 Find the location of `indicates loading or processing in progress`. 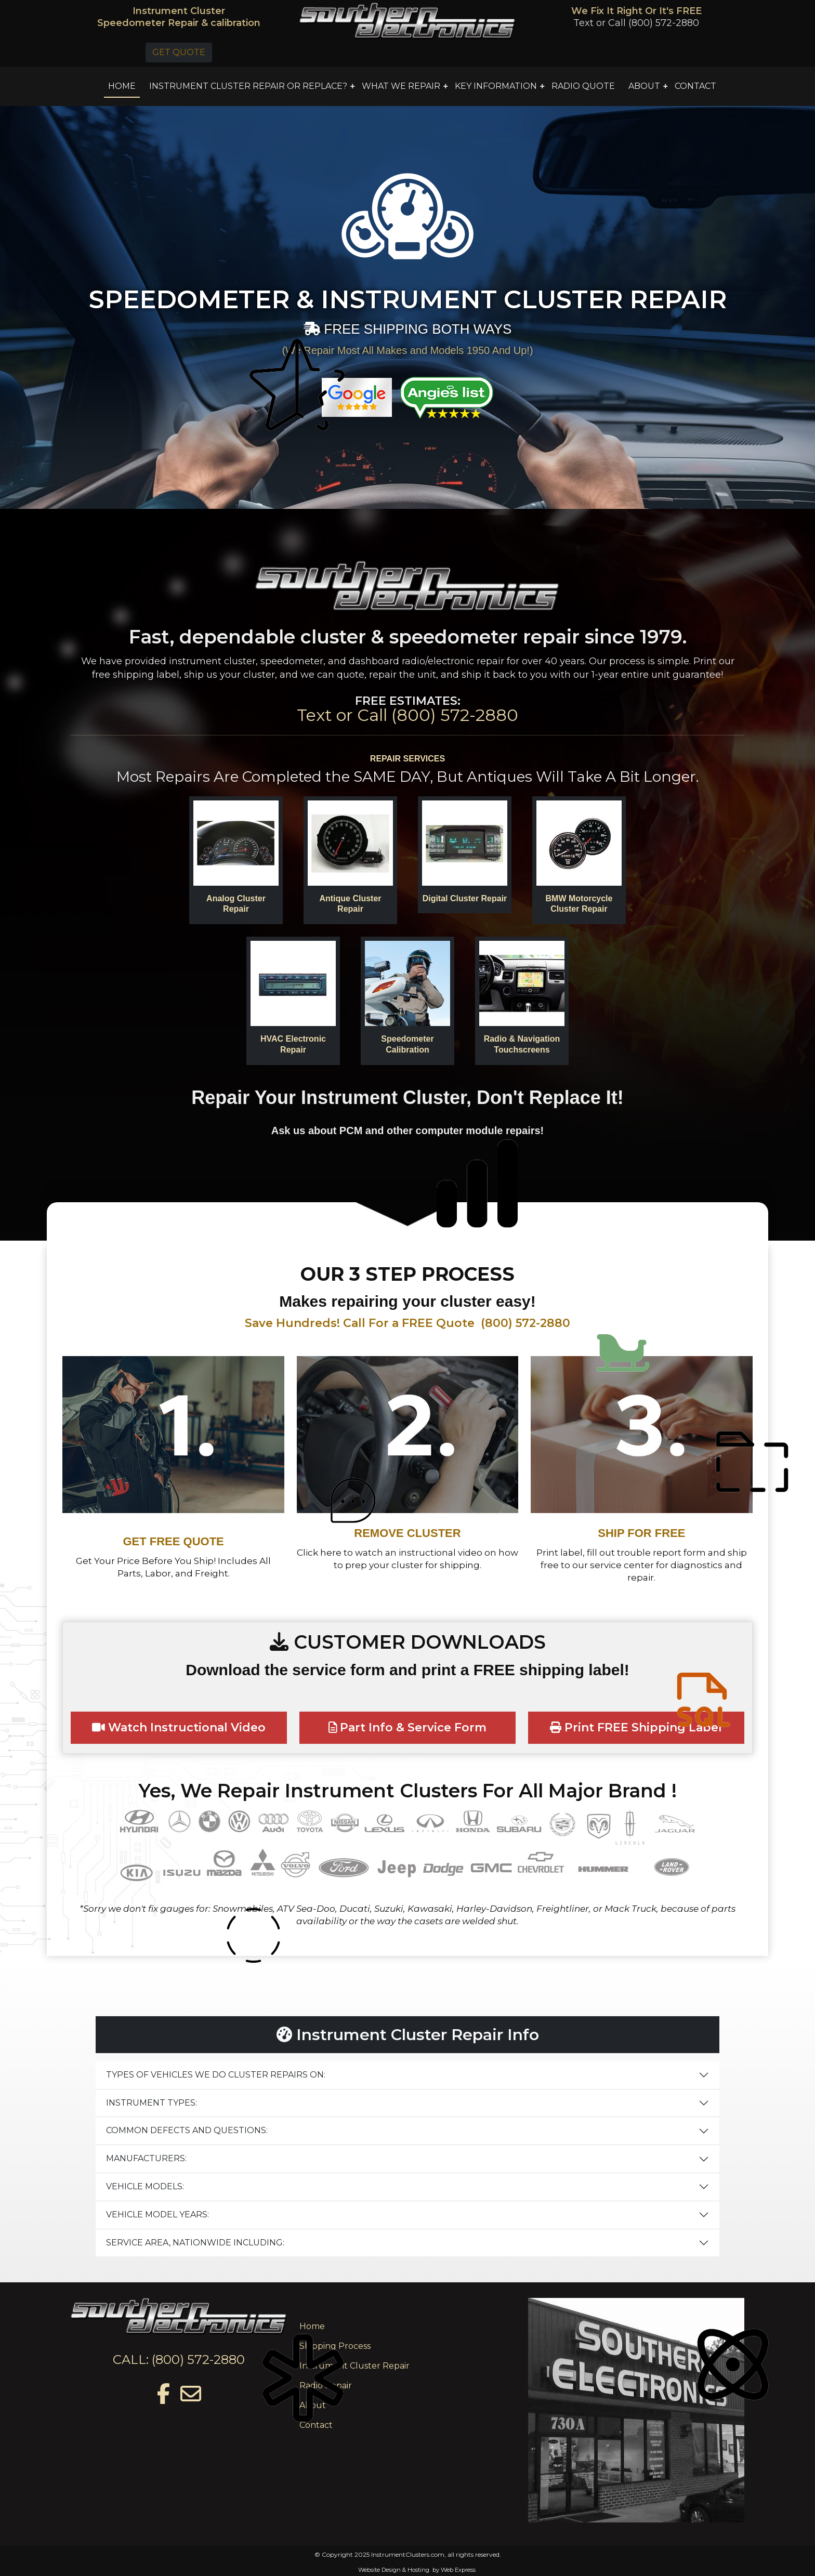

indicates loading or processing in progress is located at coordinates (253, 1935).